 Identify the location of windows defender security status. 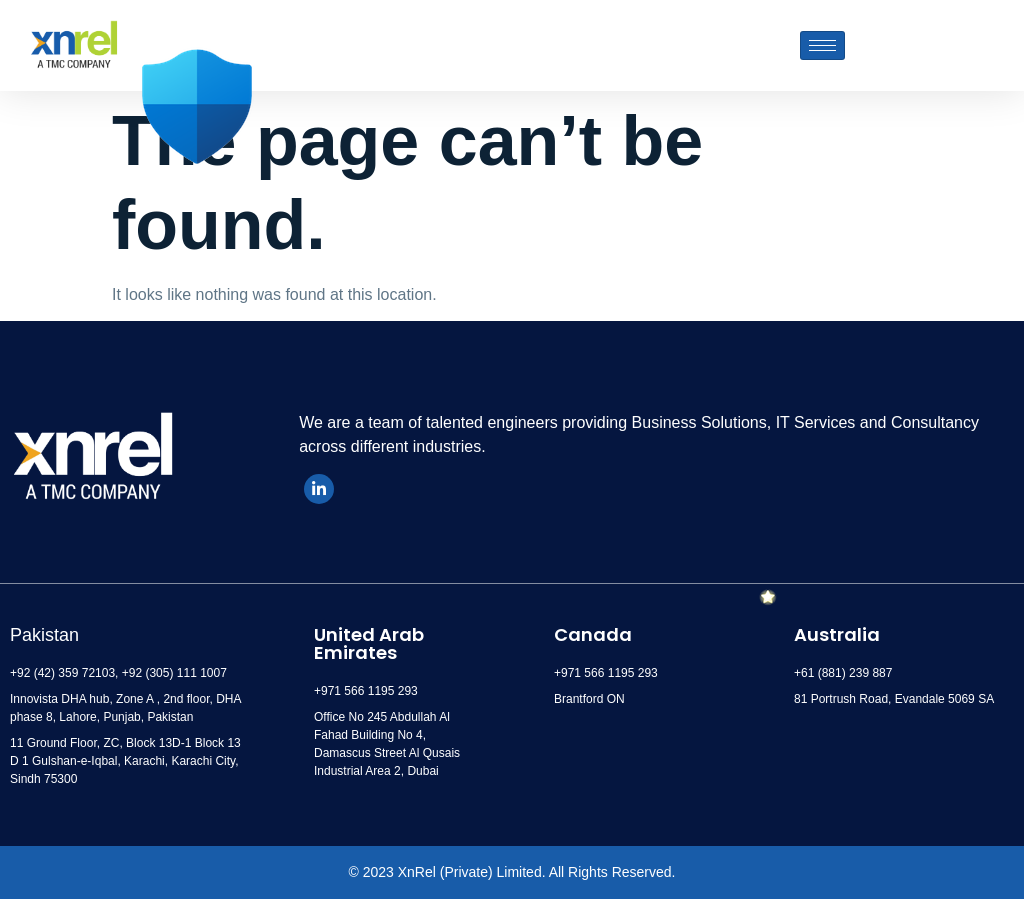
(197, 107).